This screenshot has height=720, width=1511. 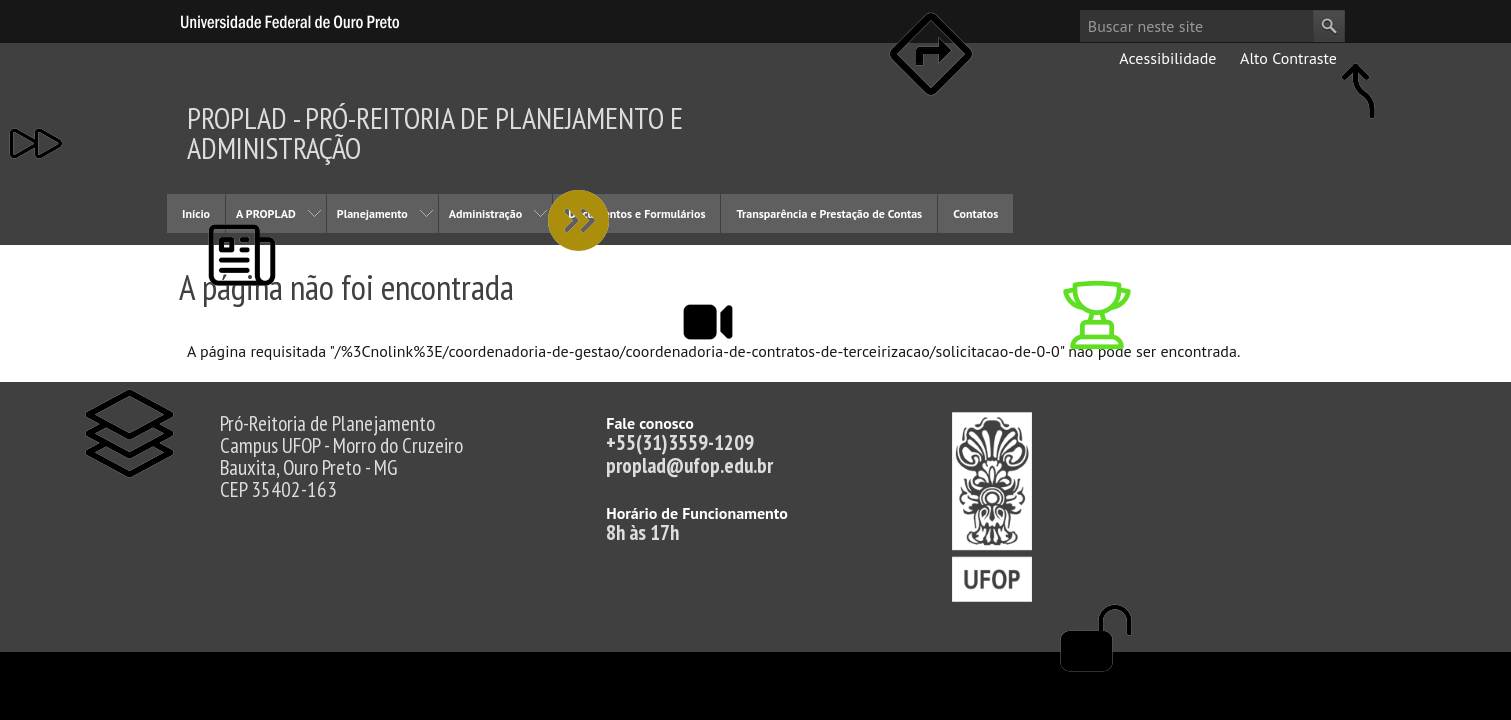 What do you see at coordinates (578, 220) in the screenshot?
I see `skip forward or advance to next item` at bounding box center [578, 220].